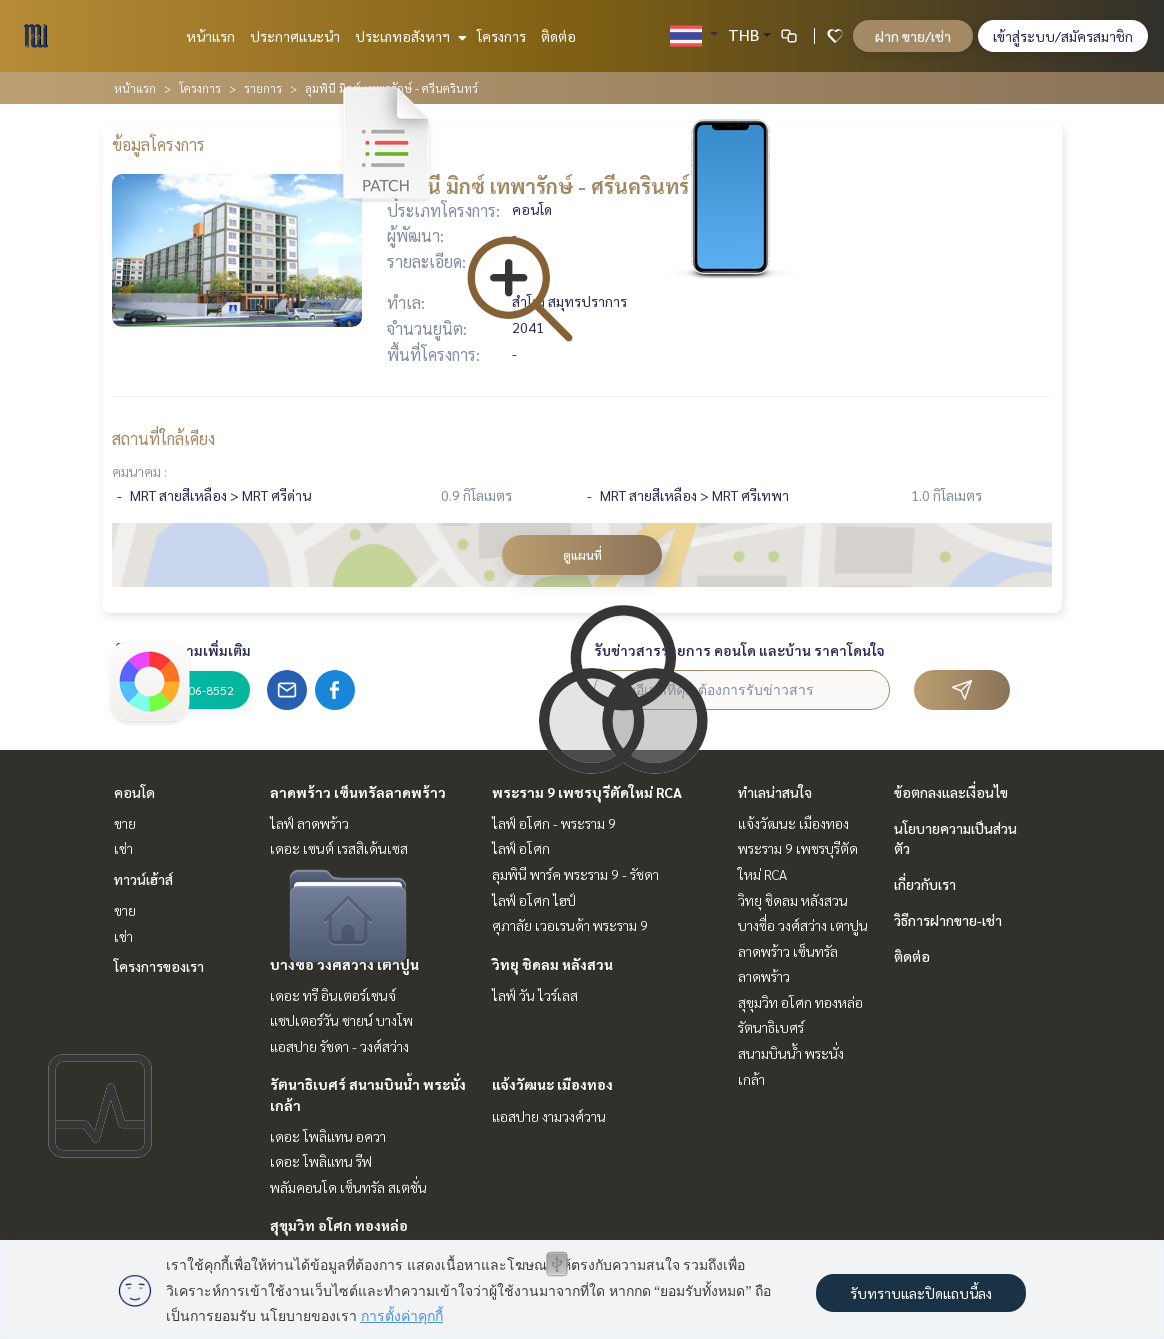 The height and width of the screenshot is (1339, 1164). Describe the element at coordinates (730, 199) in the screenshot. I see `iPhone XR device icon` at that location.